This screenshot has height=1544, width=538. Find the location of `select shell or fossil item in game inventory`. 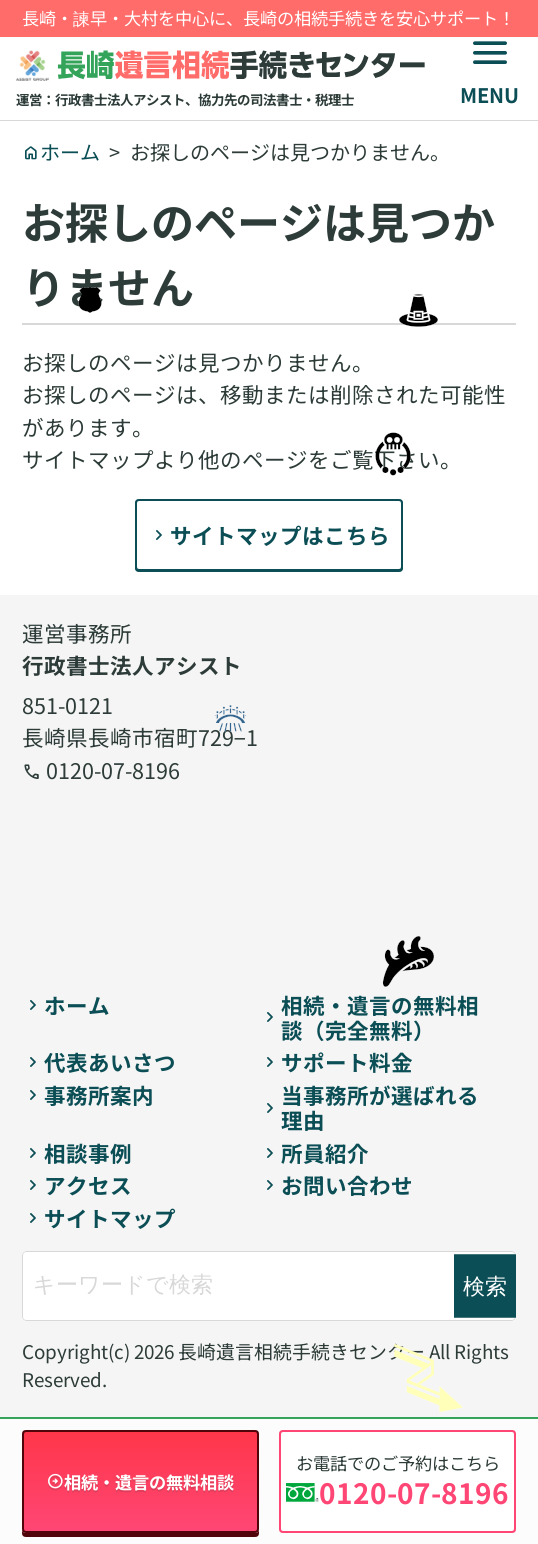

select shell or fossil item in game inventory is located at coordinates (408, 961).